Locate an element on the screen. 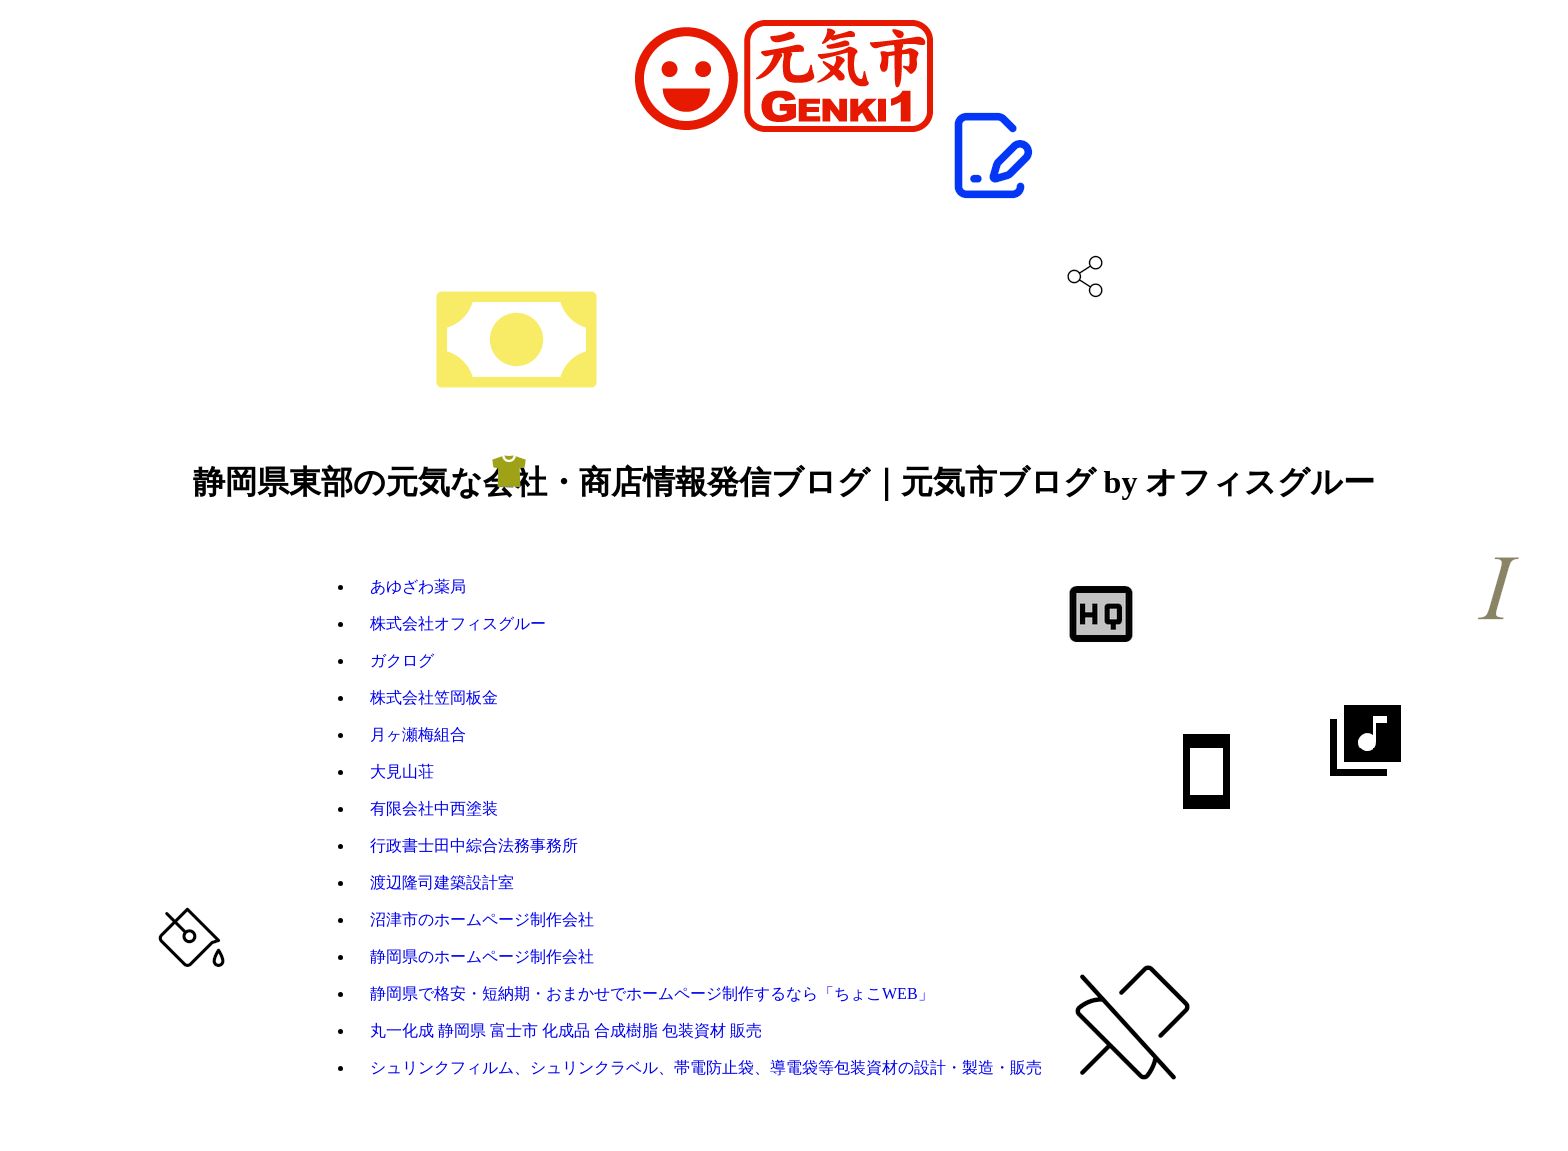 Image resolution: width=1568 pixels, height=1151 pixels. fill an area with color is located at coordinates (190, 939).